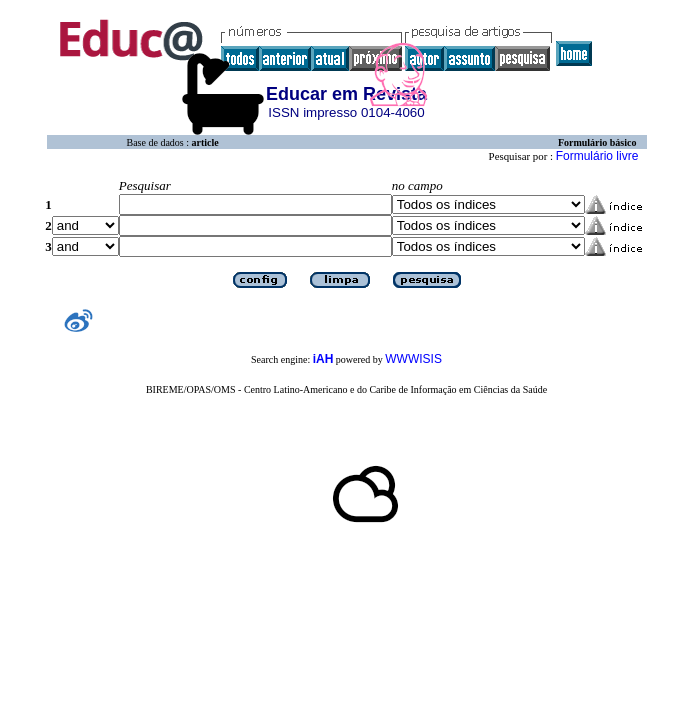 The image size is (693, 720). Describe the element at coordinates (223, 94) in the screenshot. I see `indicates bathroom amenities available` at that location.